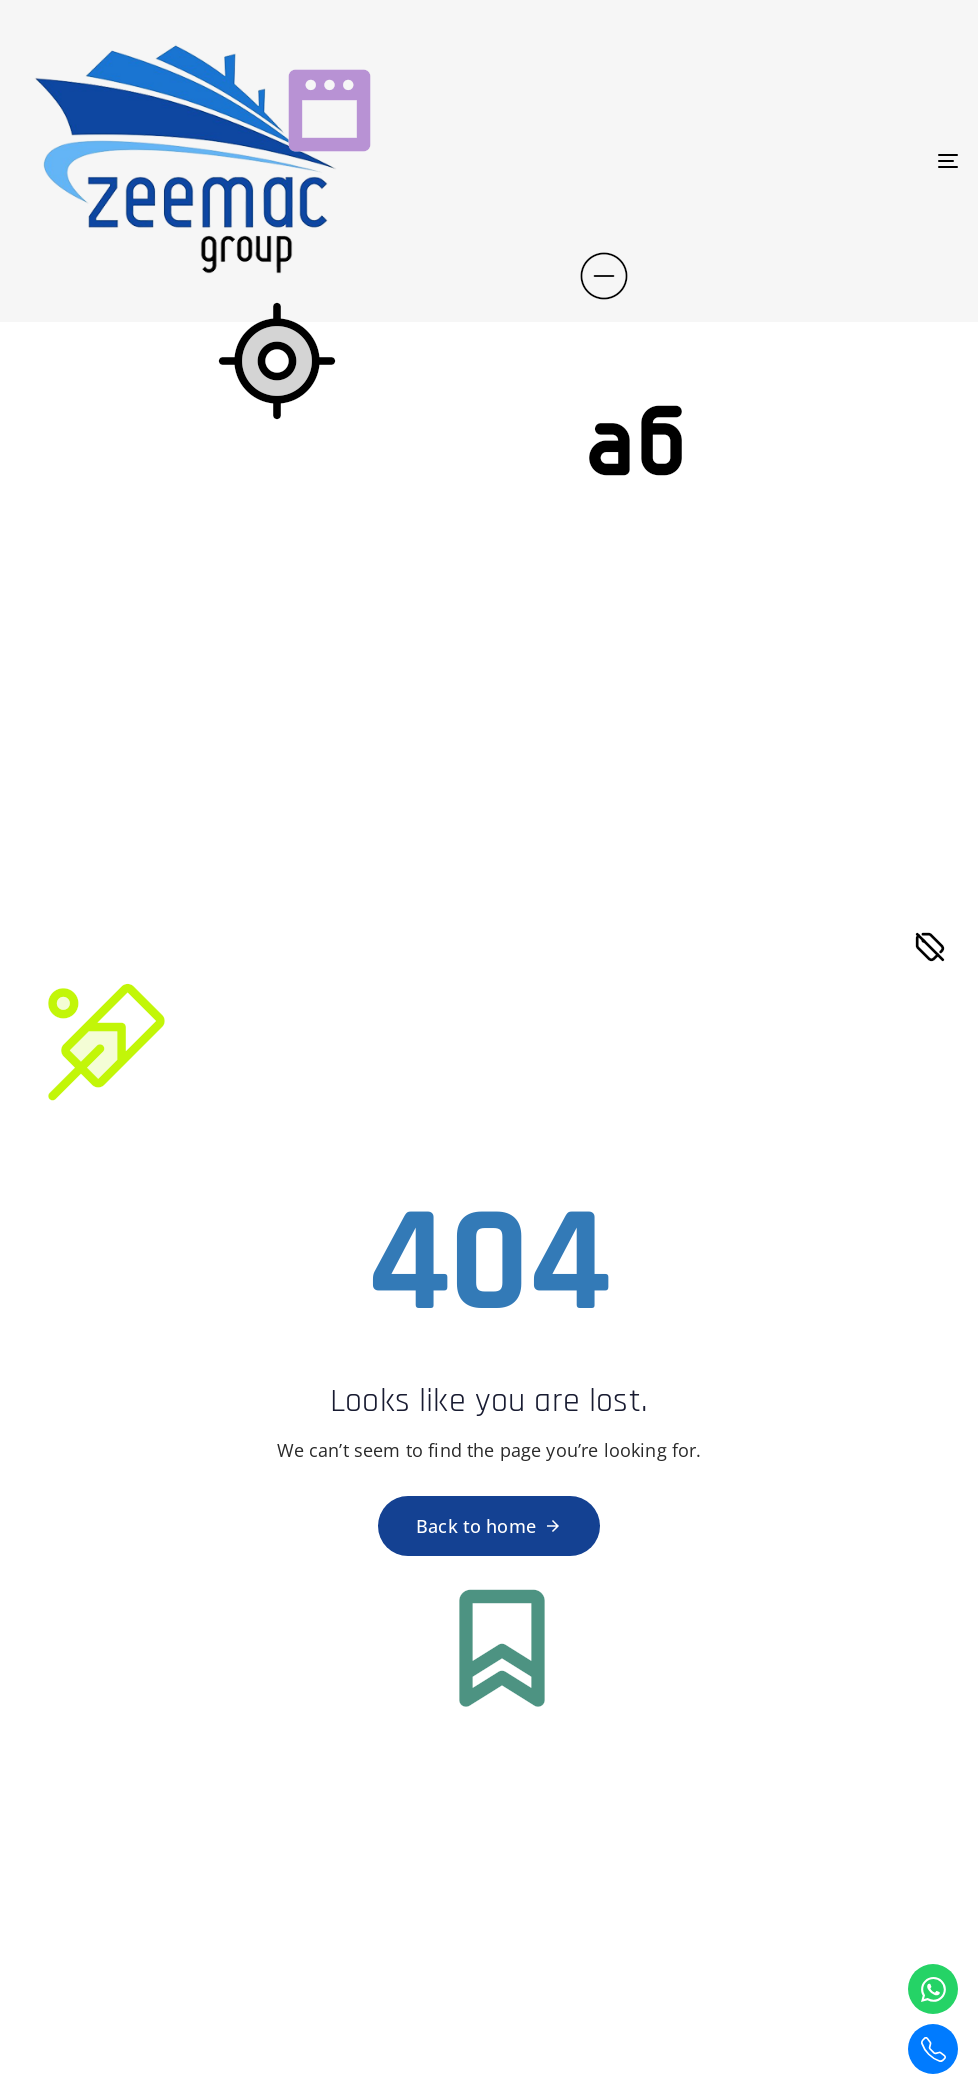 This screenshot has width=978, height=2094. I want to click on access oven or cooking controls, so click(329, 110).